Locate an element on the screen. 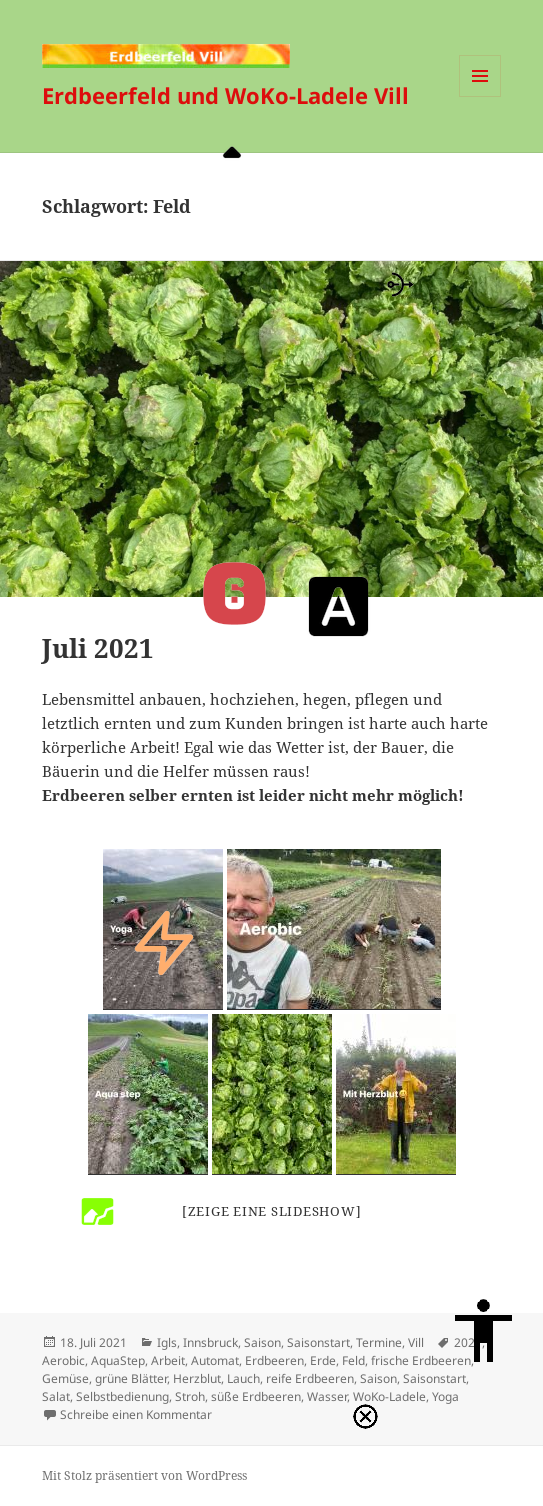 This screenshot has height=1506, width=543. indicates quick actions or instant features is located at coordinates (164, 943).